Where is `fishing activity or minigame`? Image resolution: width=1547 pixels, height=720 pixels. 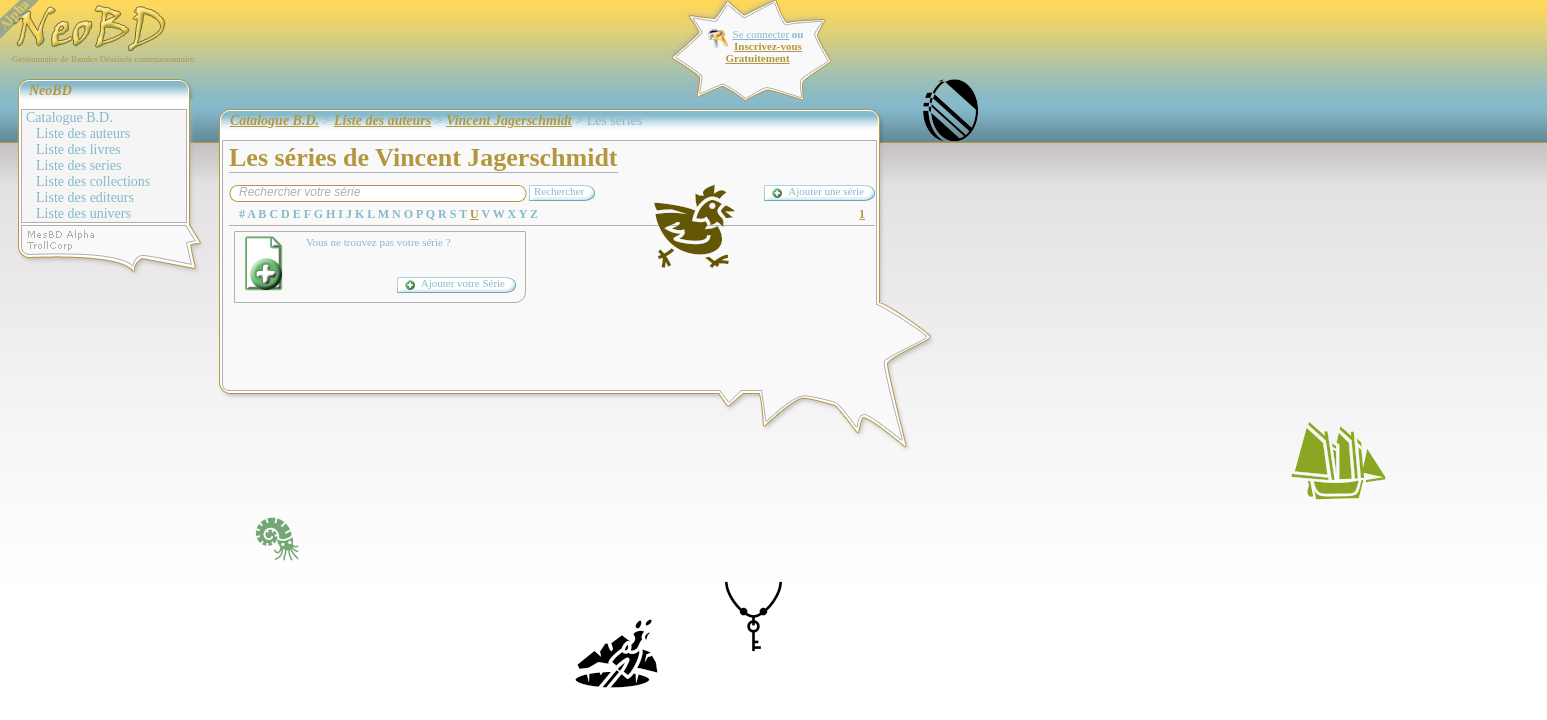
fishing activity or minigame is located at coordinates (1338, 460).